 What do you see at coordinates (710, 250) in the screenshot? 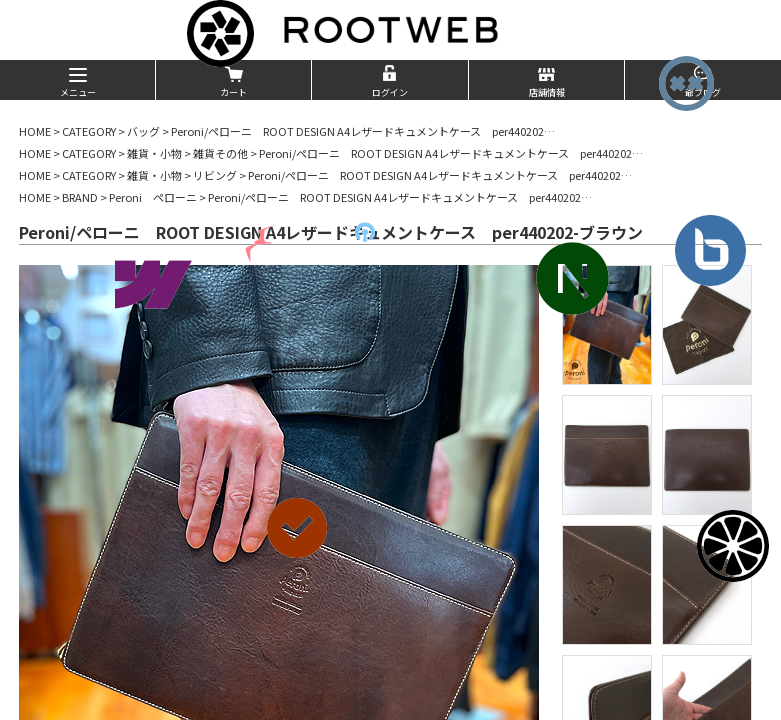
I see `open BigBlueButton video conferencing app` at bounding box center [710, 250].